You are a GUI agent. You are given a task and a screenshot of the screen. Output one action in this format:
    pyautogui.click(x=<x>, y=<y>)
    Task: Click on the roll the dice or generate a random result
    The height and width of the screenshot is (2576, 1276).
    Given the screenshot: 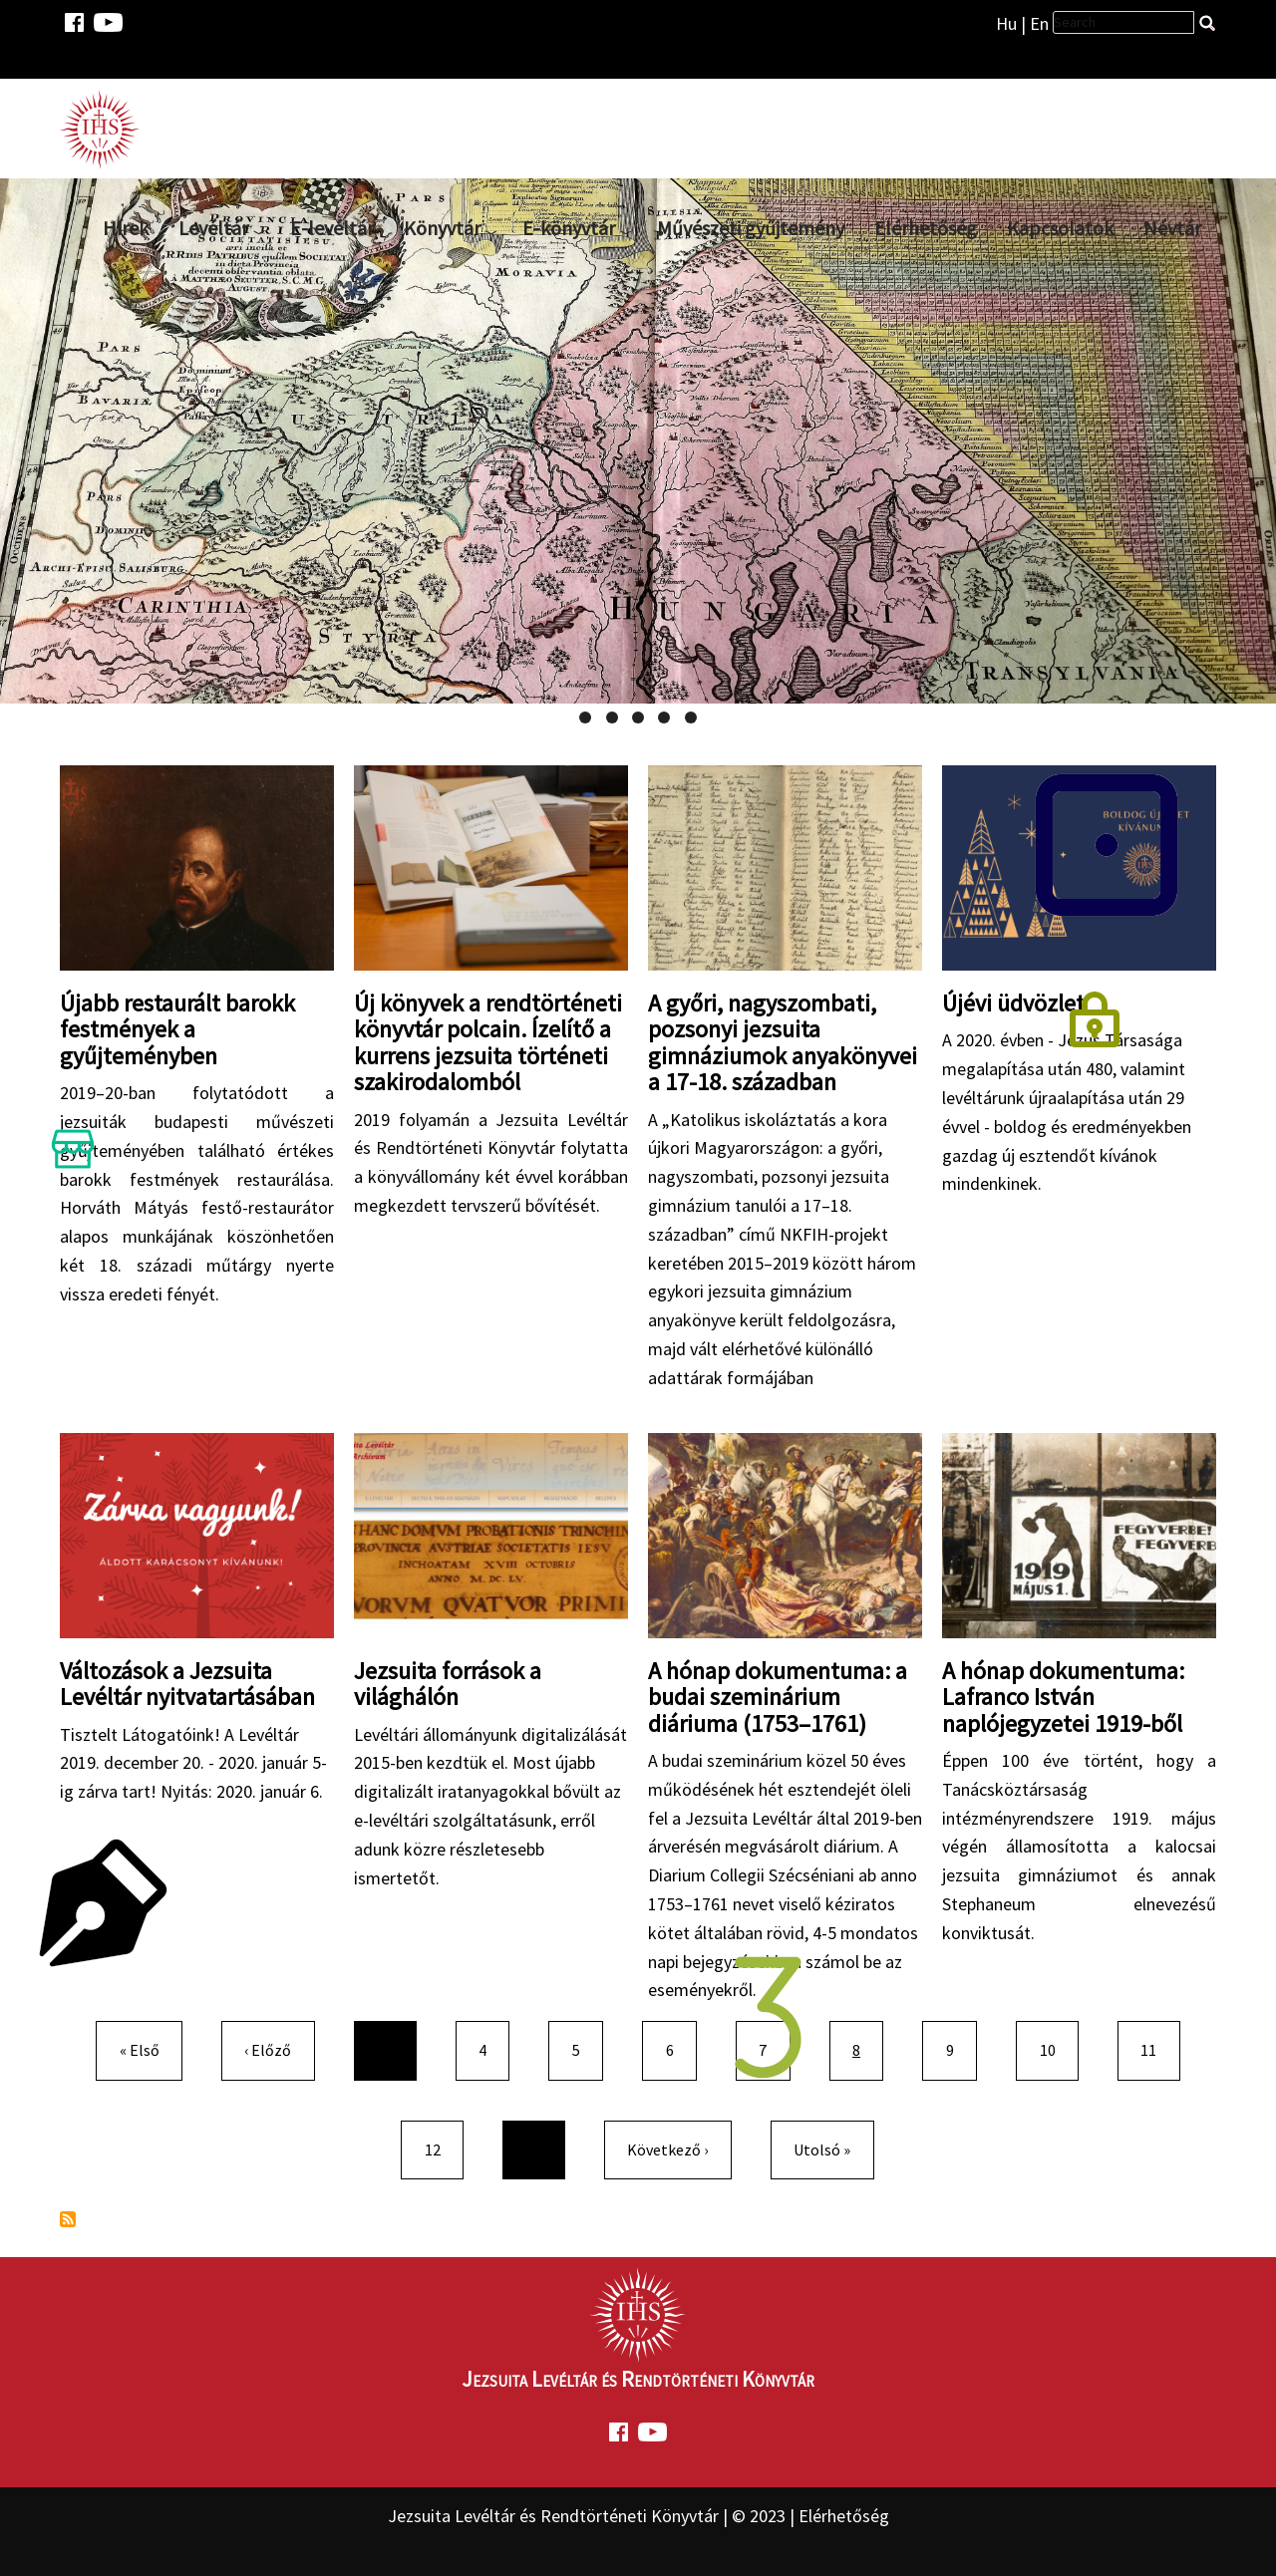 What is the action you would take?
    pyautogui.click(x=1107, y=845)
    